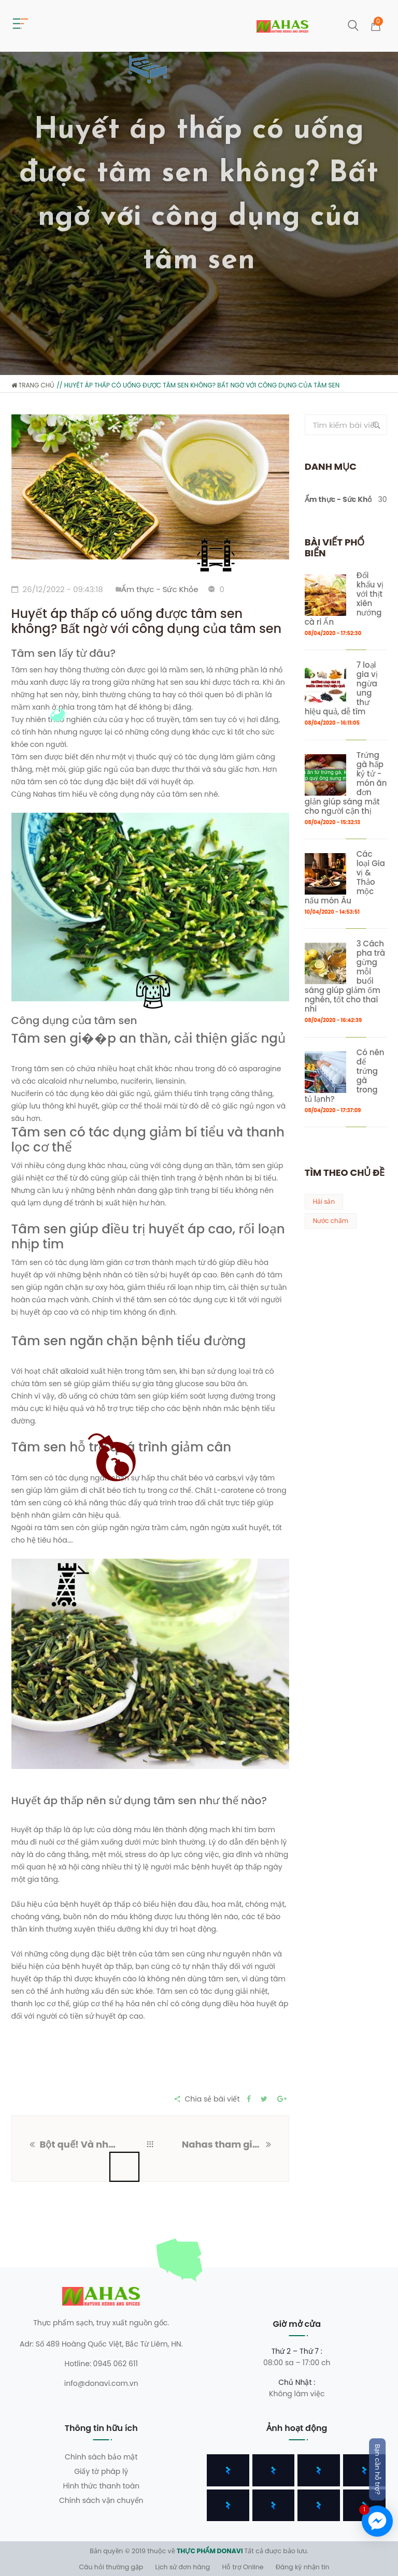 The width and height of the screenshot is (398, 2576). What do you see at coordinates (124, 2167) in the screenshot?
I see `stop media playback` at bounding box center [124, 2167].